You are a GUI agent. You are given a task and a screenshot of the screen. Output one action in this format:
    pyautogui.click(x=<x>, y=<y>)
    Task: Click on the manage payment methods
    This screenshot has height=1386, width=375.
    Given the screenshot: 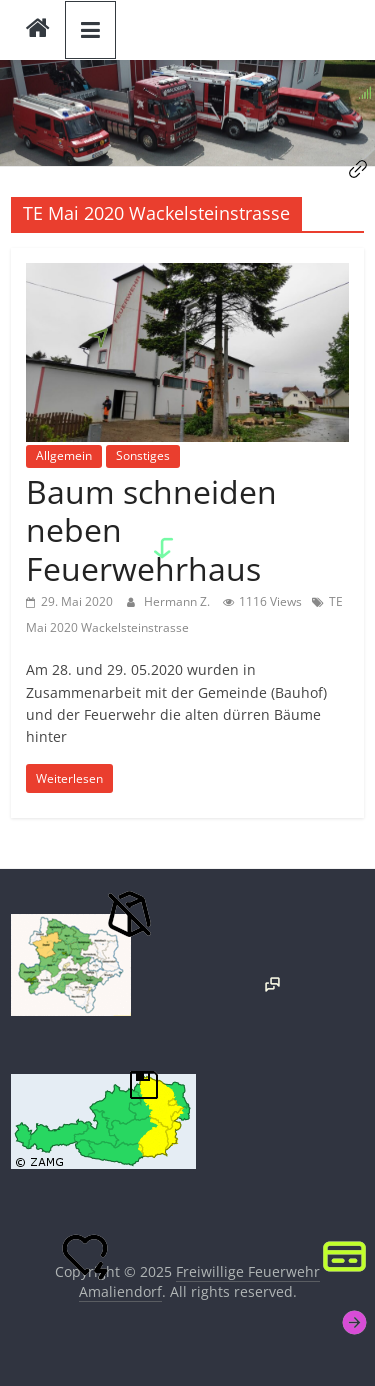 What is the action you would take?
    pyautogui.click(x=344, y=1256)
    